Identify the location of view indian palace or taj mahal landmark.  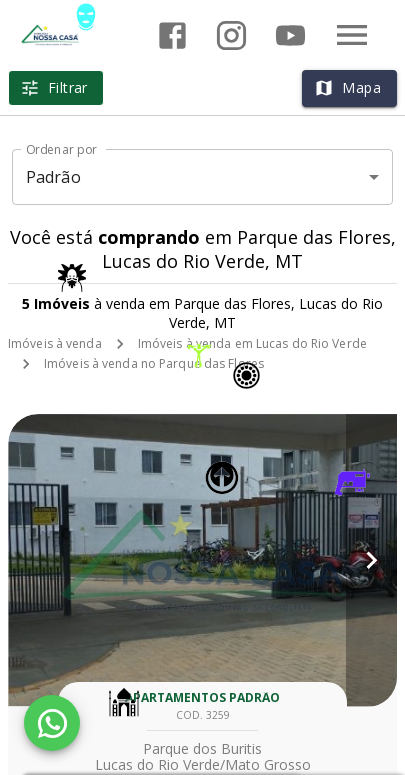
(124, 702).